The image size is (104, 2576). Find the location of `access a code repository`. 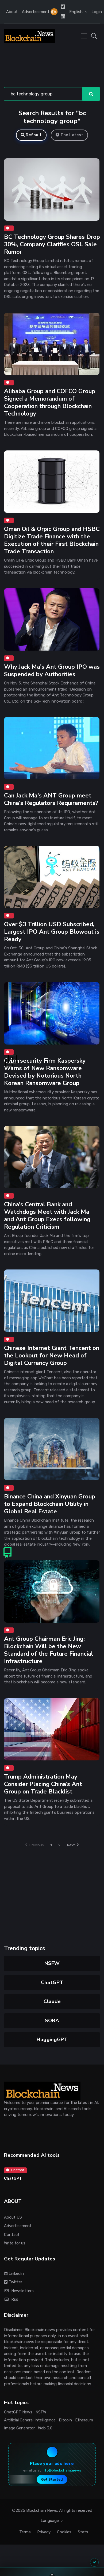

access a code repository is located at coordinates (7, 1553).